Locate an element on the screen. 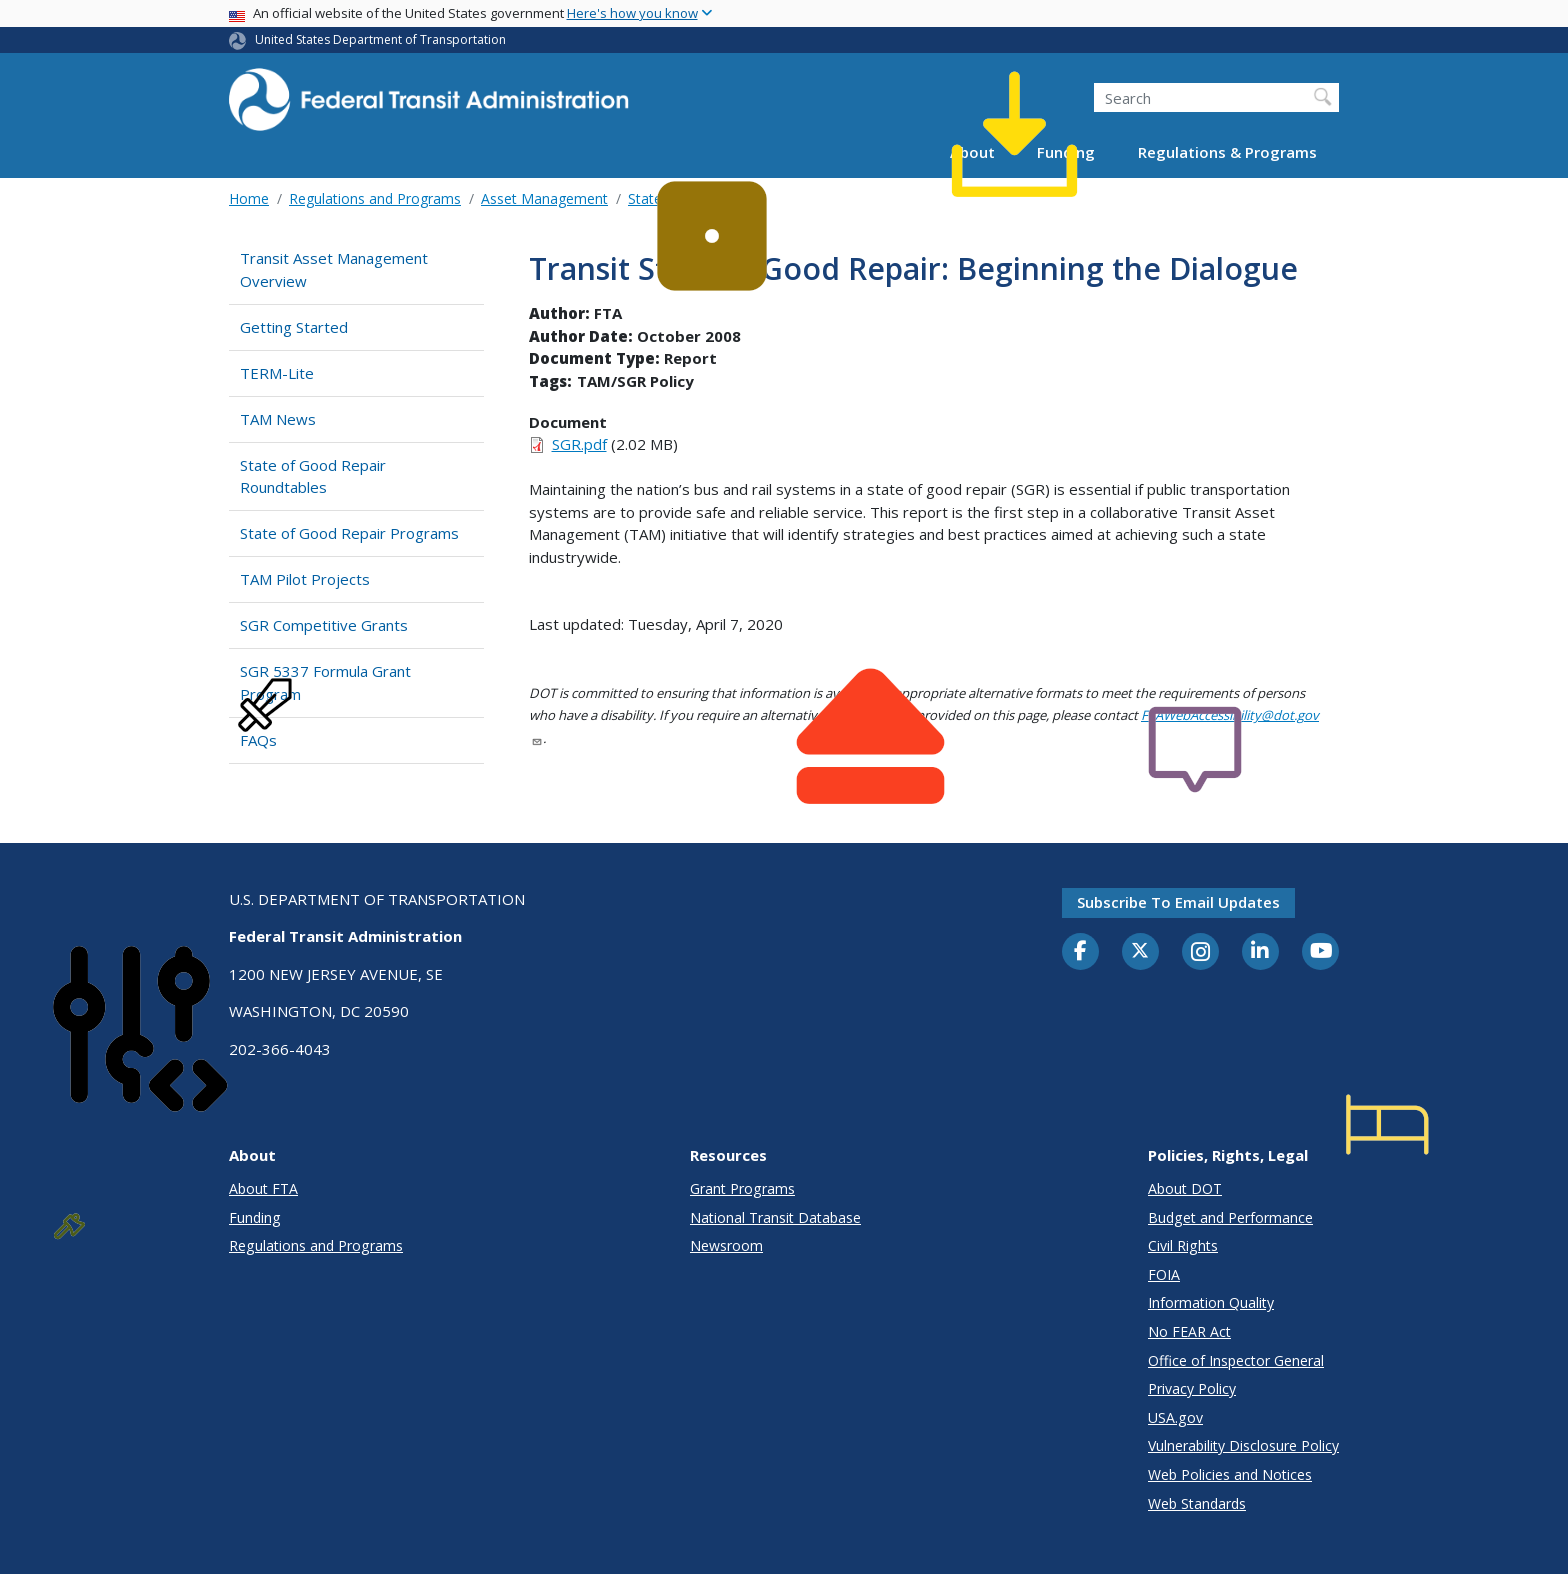 Image resolution: width=1568 pixels, height=1574 pixels. eject a disc or removable media is located at coordinates (870, 748).